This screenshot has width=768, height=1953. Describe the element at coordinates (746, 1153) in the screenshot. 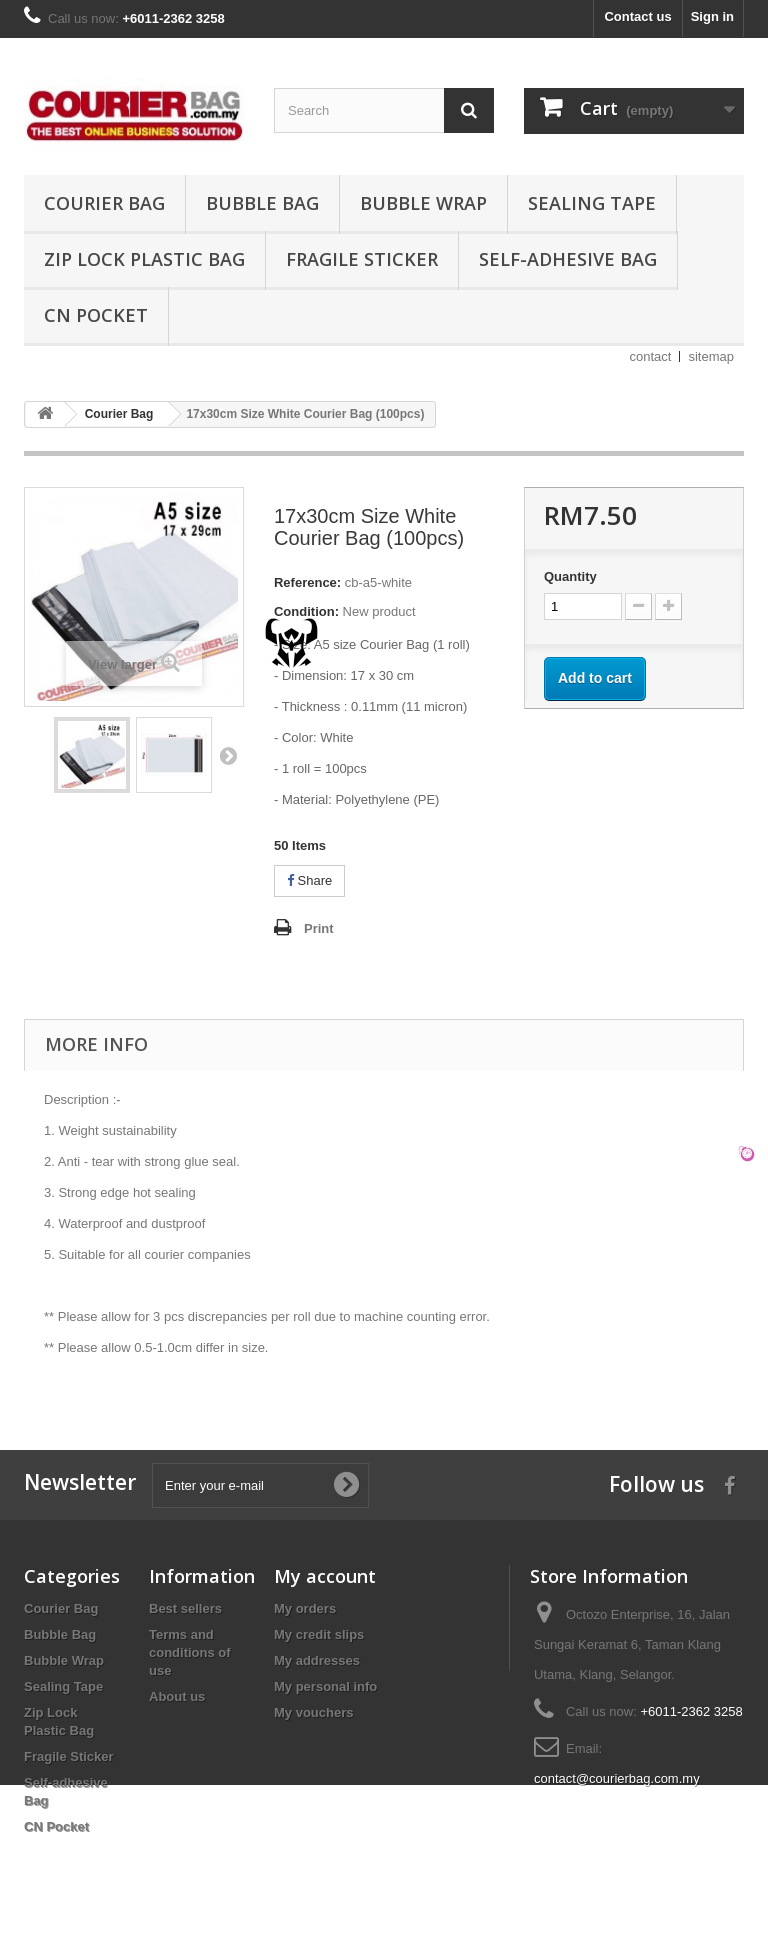

I see `indicates a timed event or countdown` at that location.